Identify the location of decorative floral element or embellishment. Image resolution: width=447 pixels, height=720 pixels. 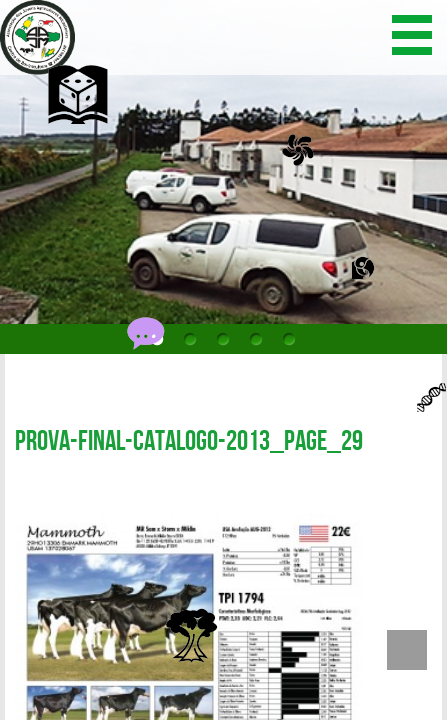
(298, 150).